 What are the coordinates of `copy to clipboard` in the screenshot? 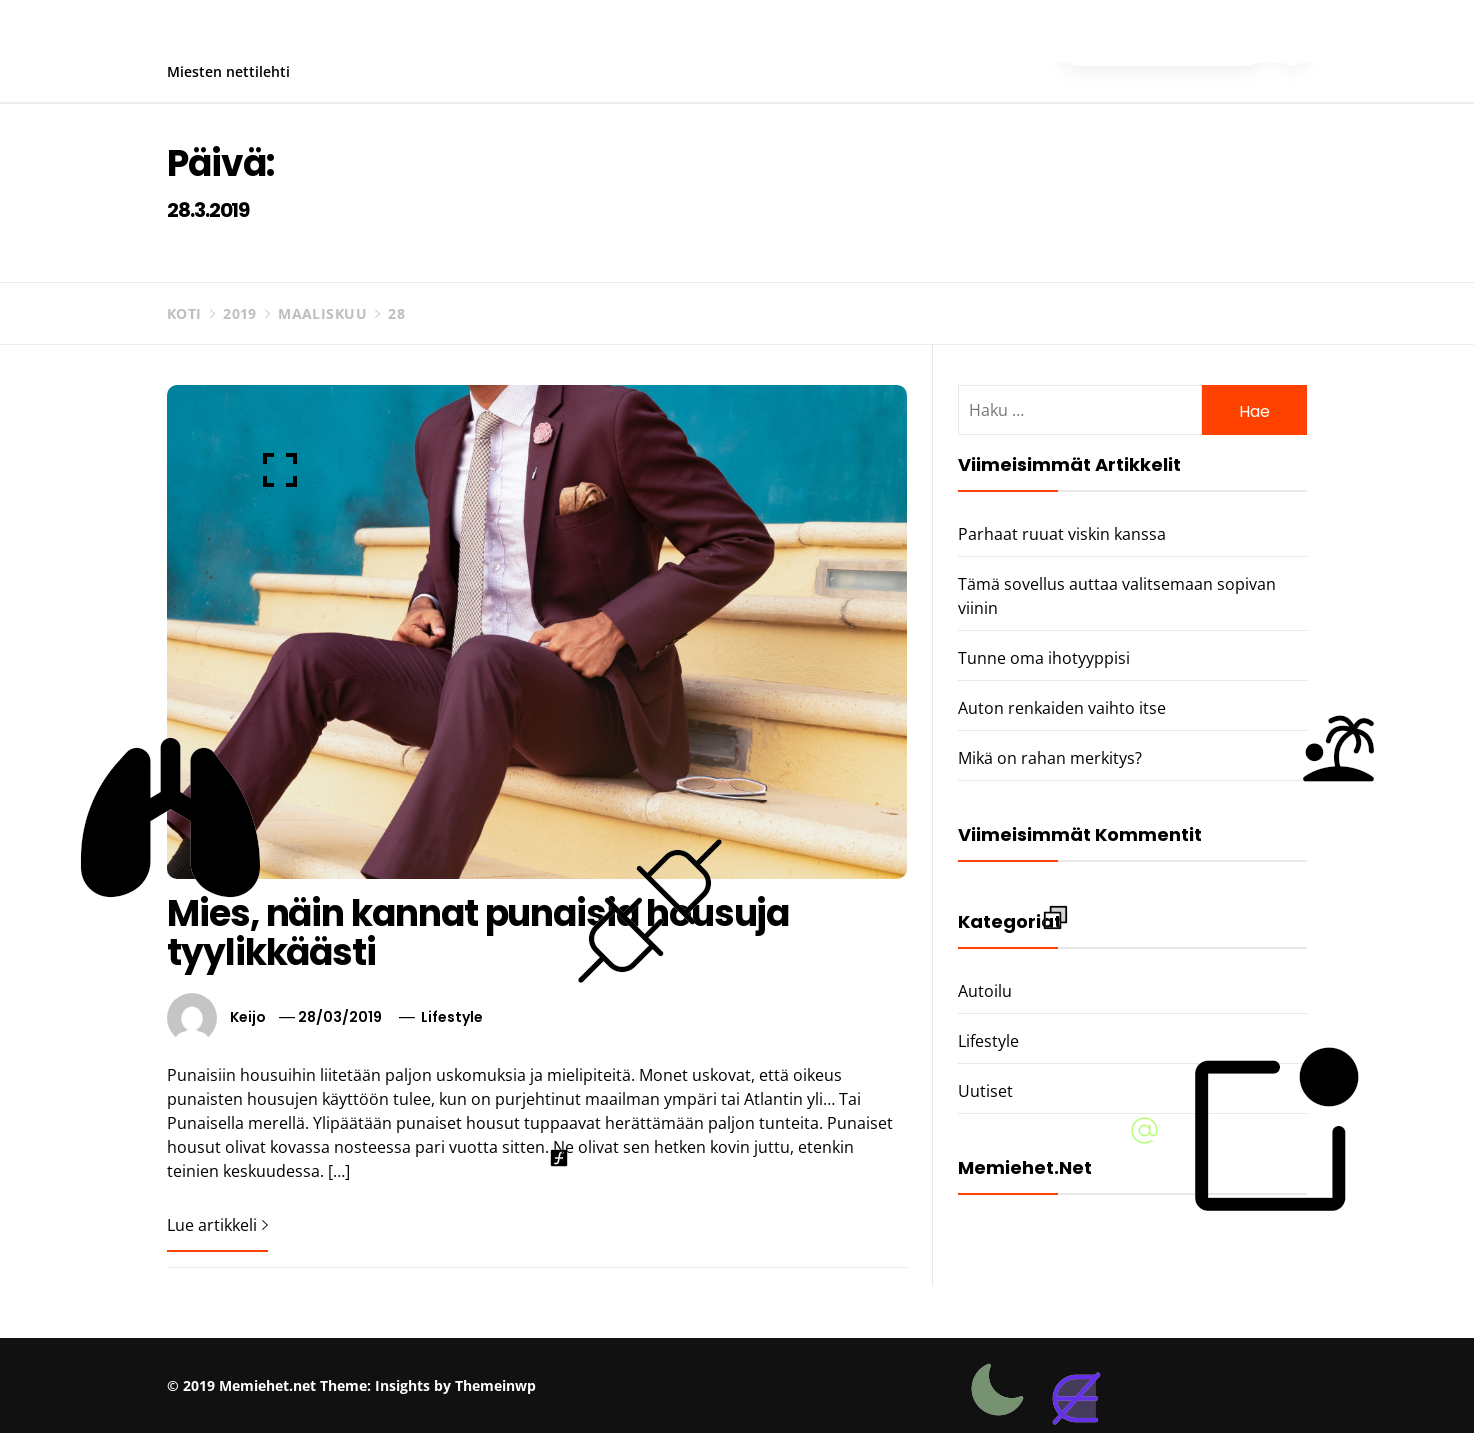 It's located at (1055, 917).